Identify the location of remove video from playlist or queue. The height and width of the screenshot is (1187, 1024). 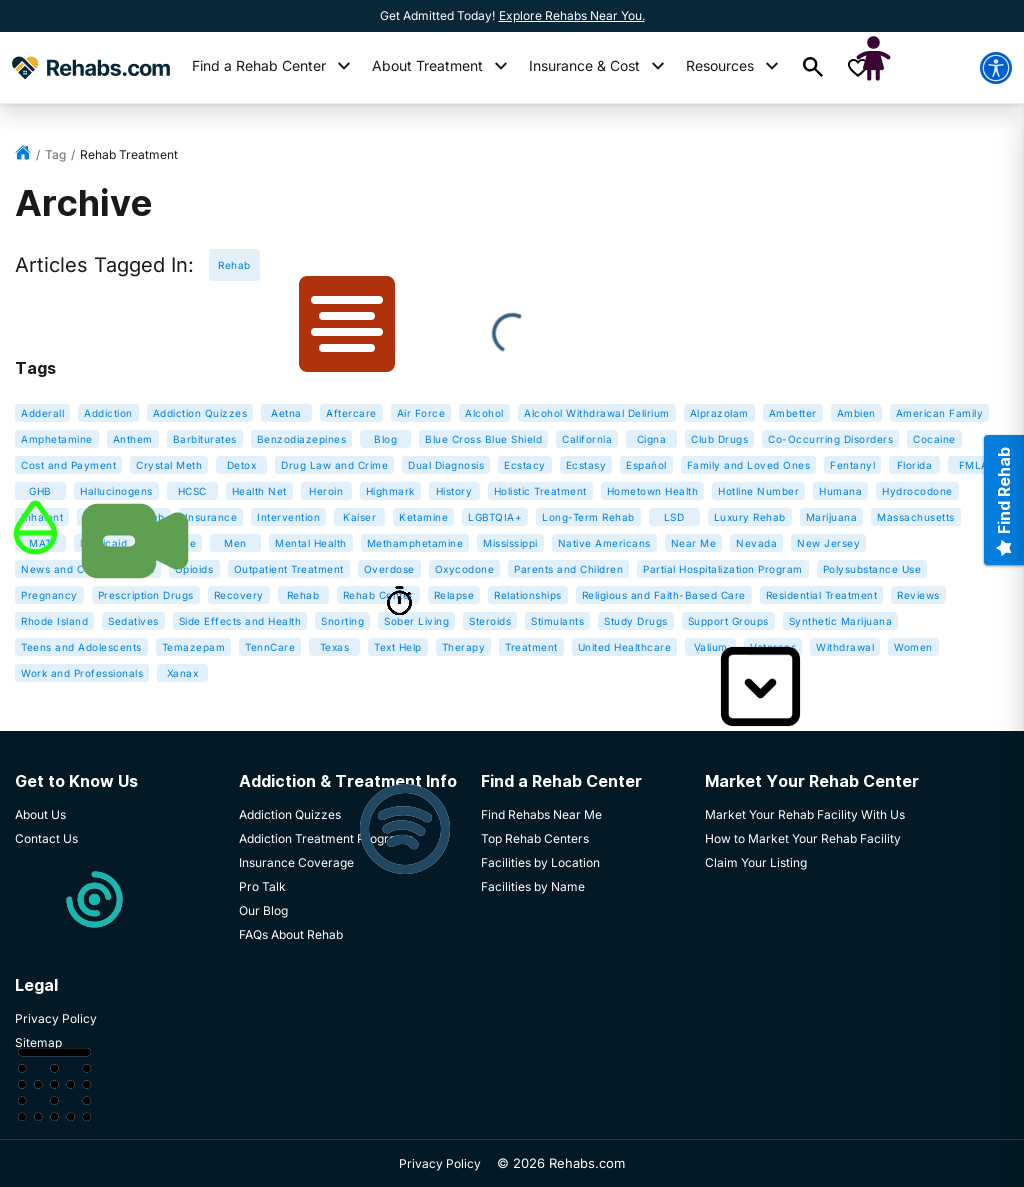
(135, 541).